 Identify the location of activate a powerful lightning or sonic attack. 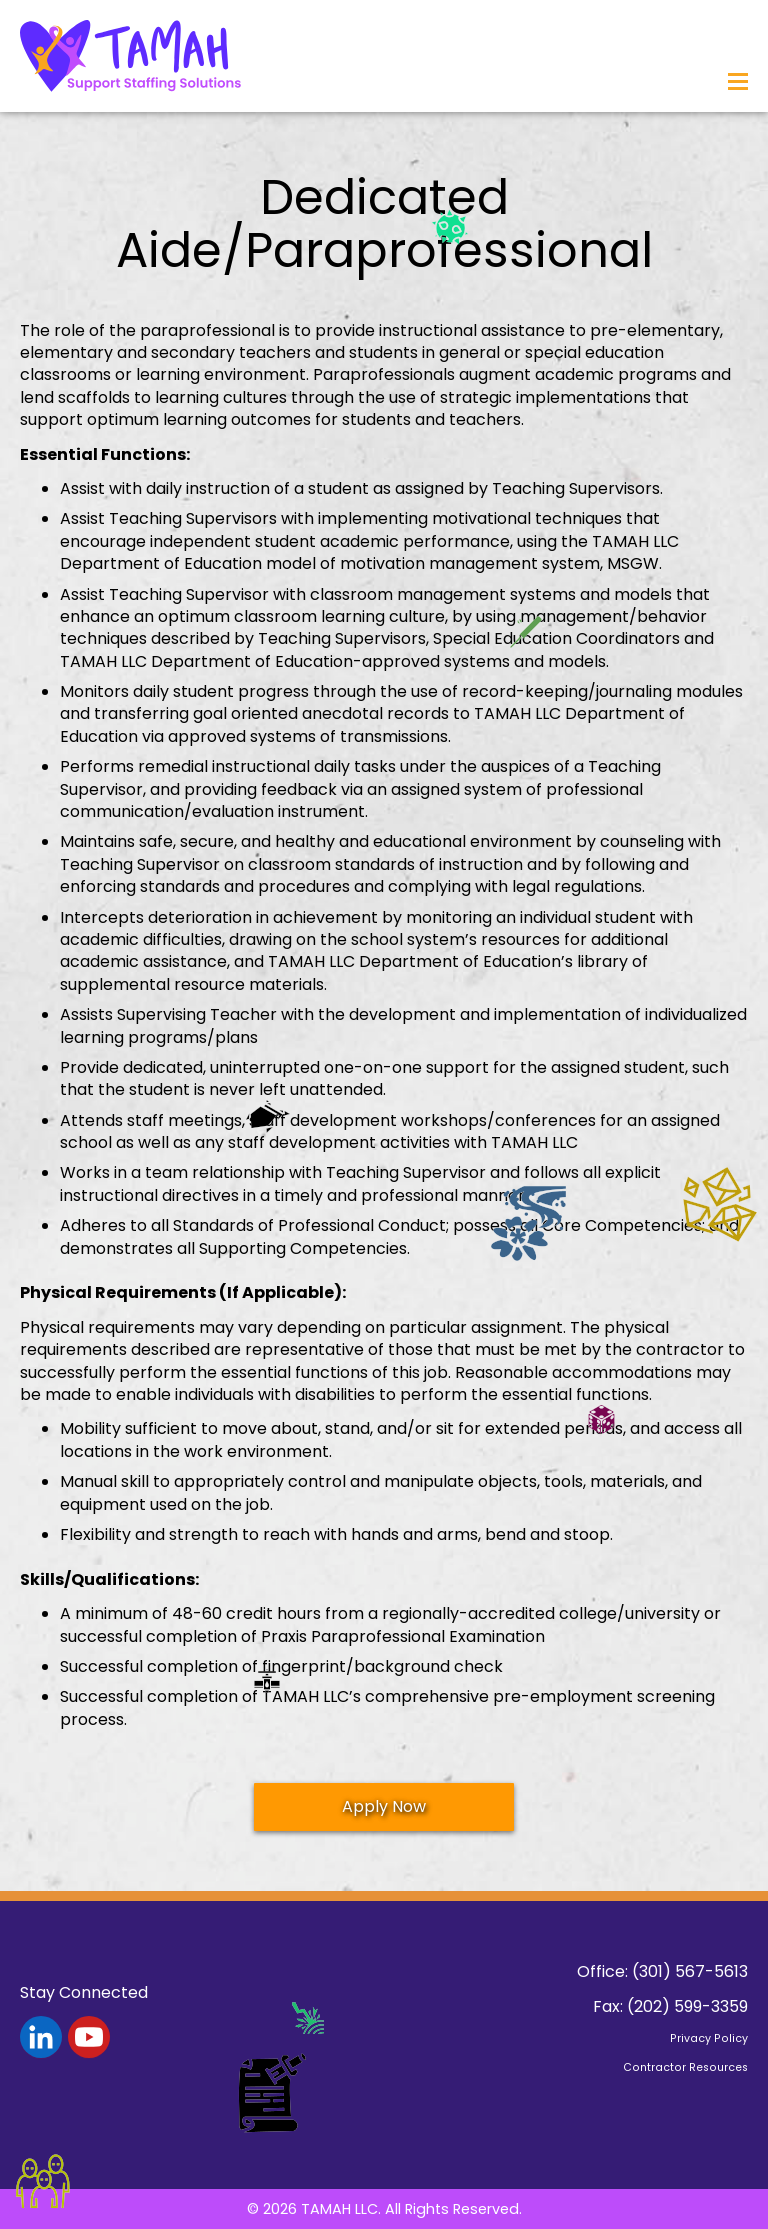
(308, 2018).